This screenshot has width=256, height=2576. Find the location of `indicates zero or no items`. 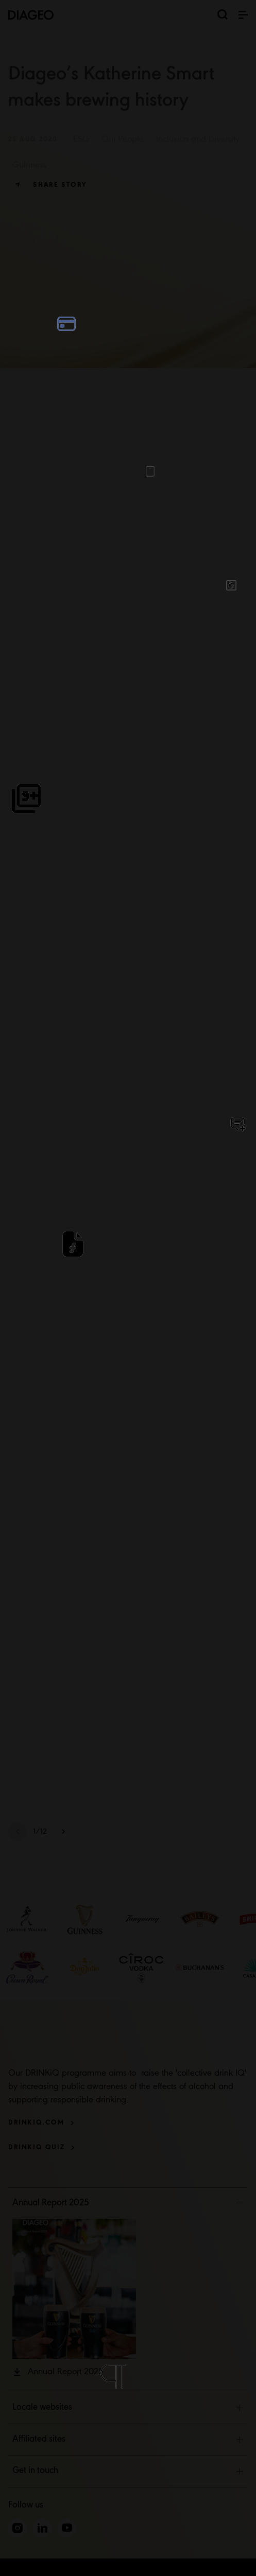

indicates zero or no items is located at coordinates (231, 585).